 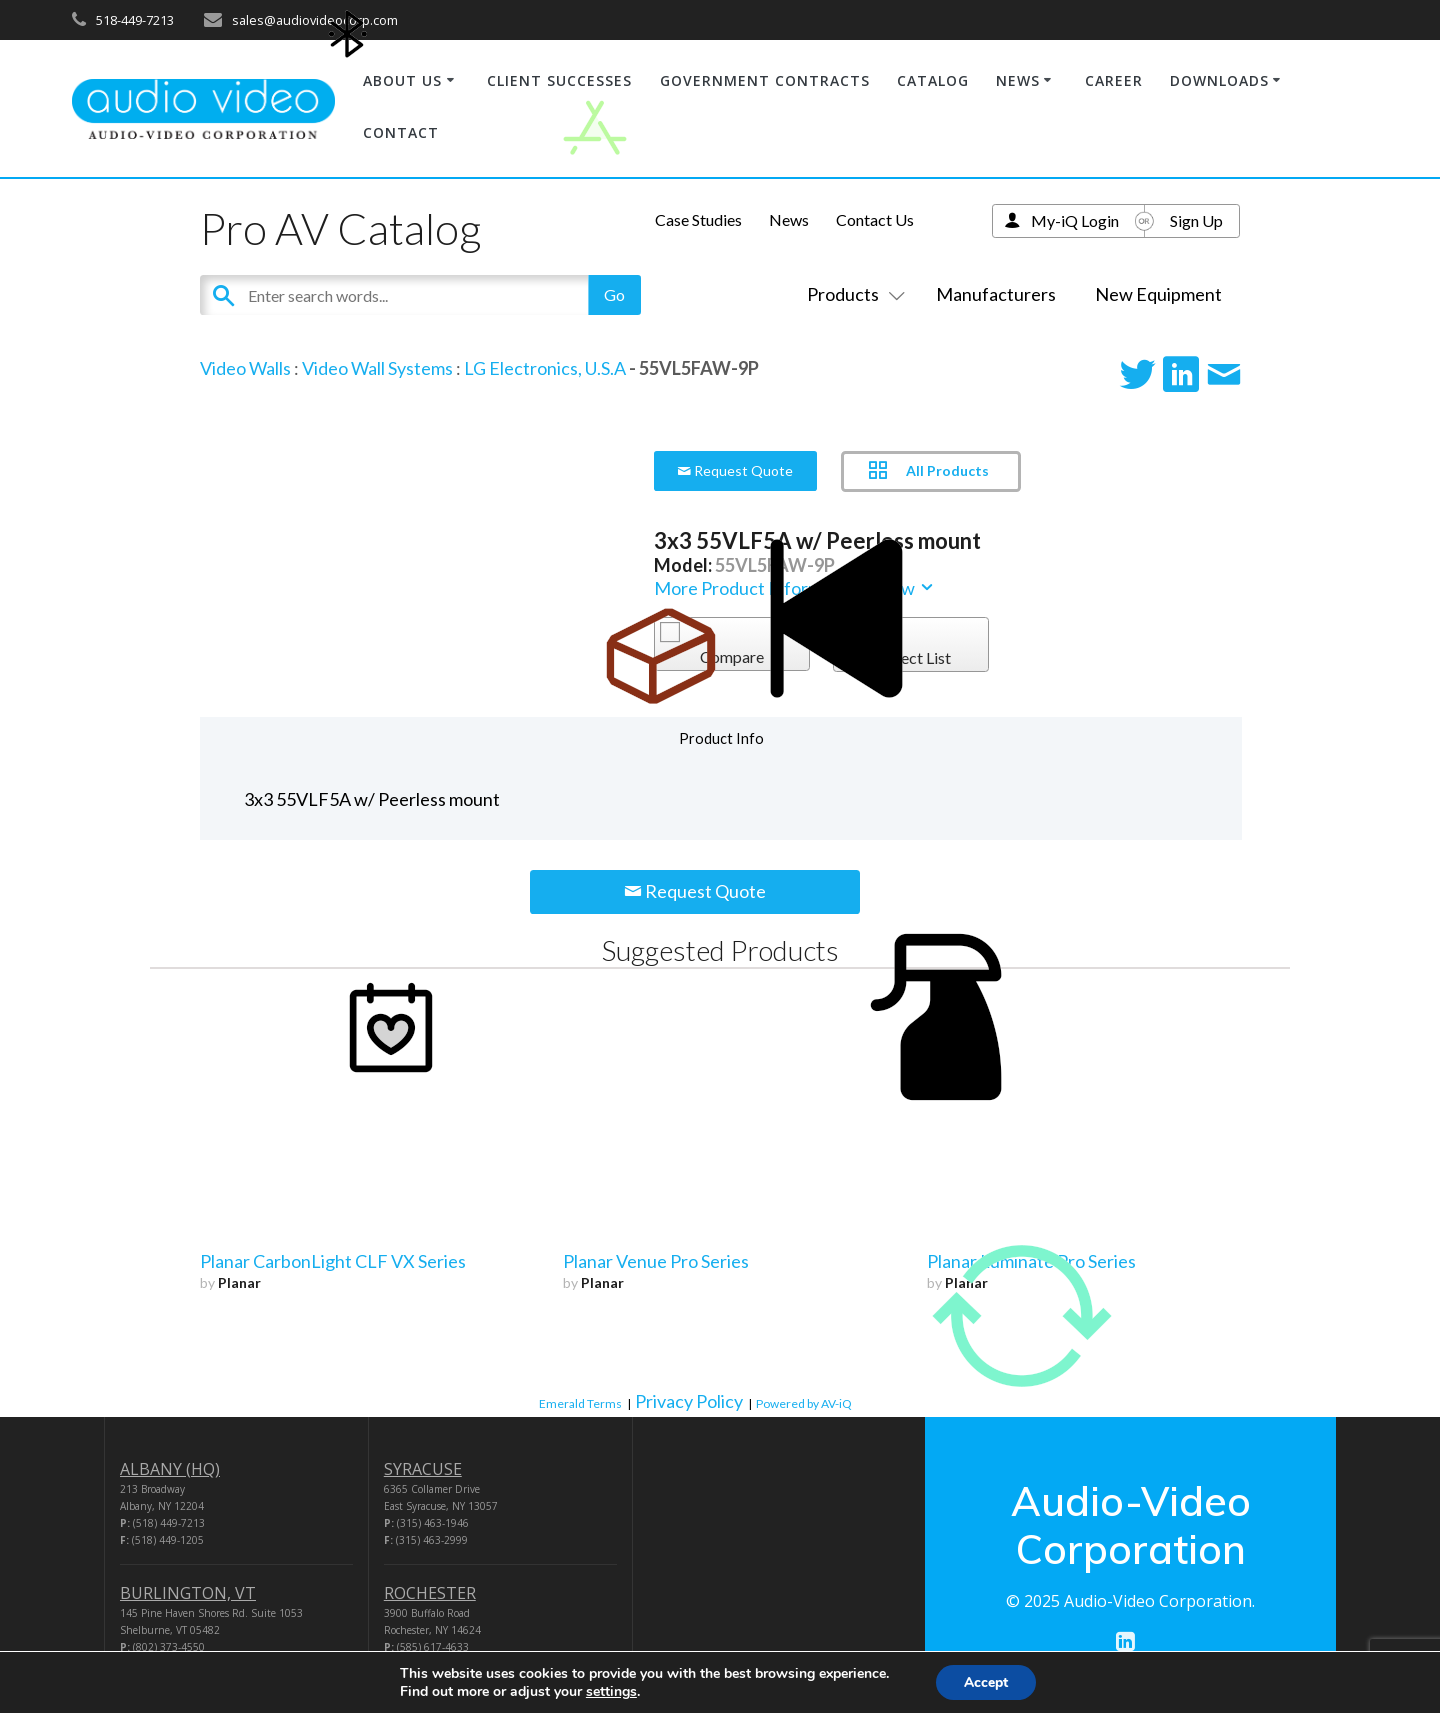 What do you see at coordinates (391, 1031) in the screenshot?
I see `view favorite or loved events` at bounding box center [391, 1031].